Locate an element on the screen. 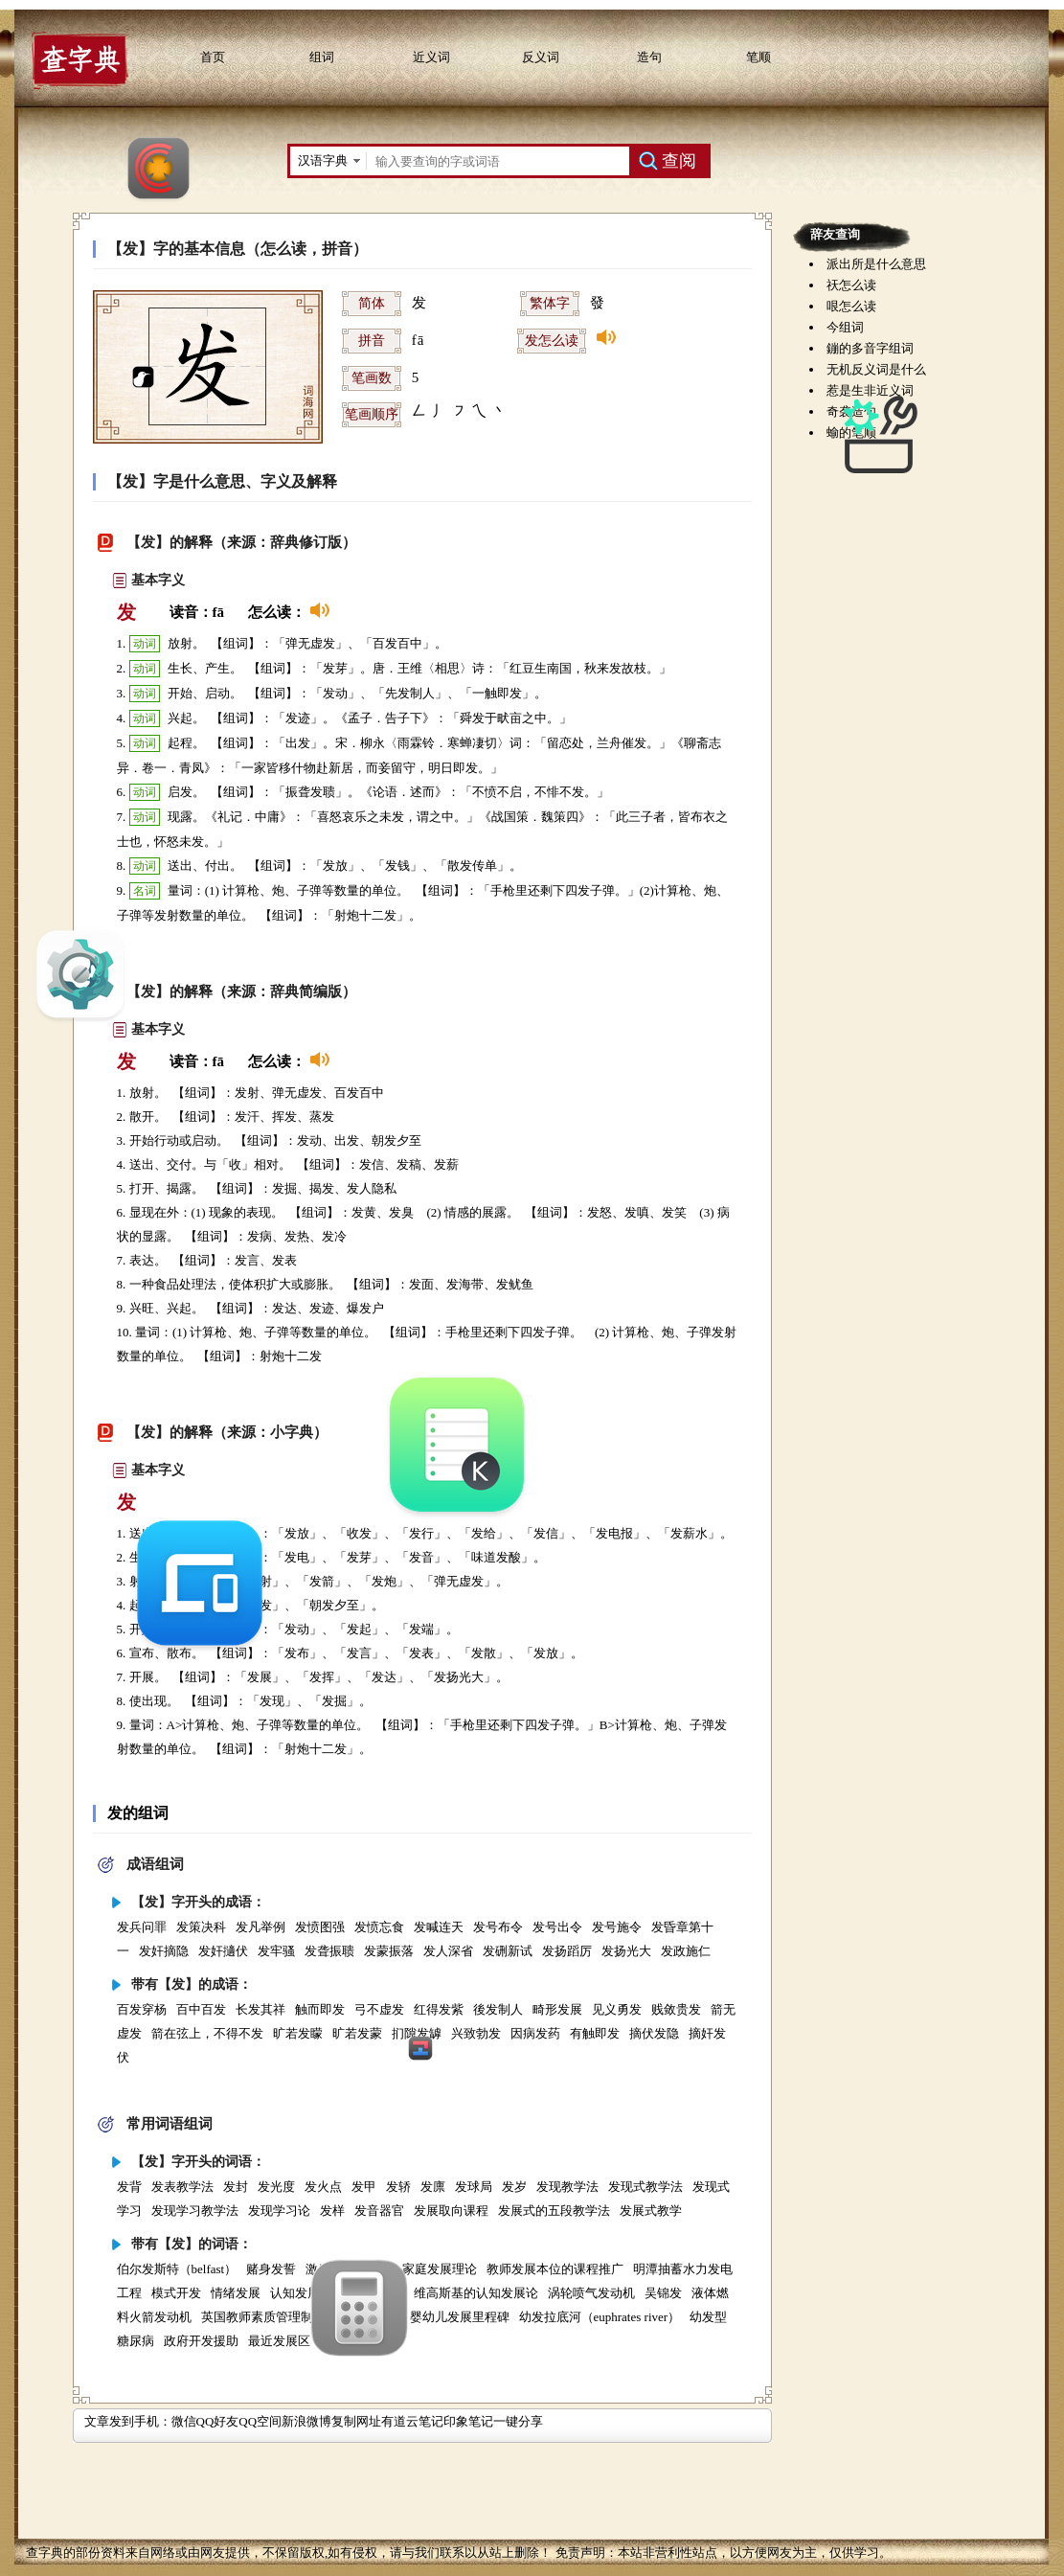 This screenshot has width=1064, height=2576. launch OpenRA Command & Conquer game is located at coordinates (158, 168).